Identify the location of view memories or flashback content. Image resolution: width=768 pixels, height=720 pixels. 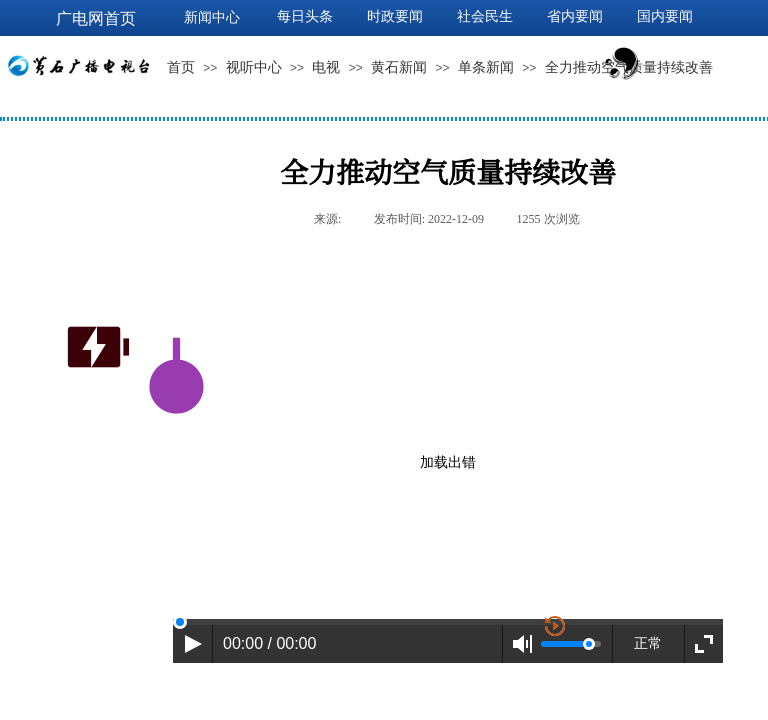
(555, 626).